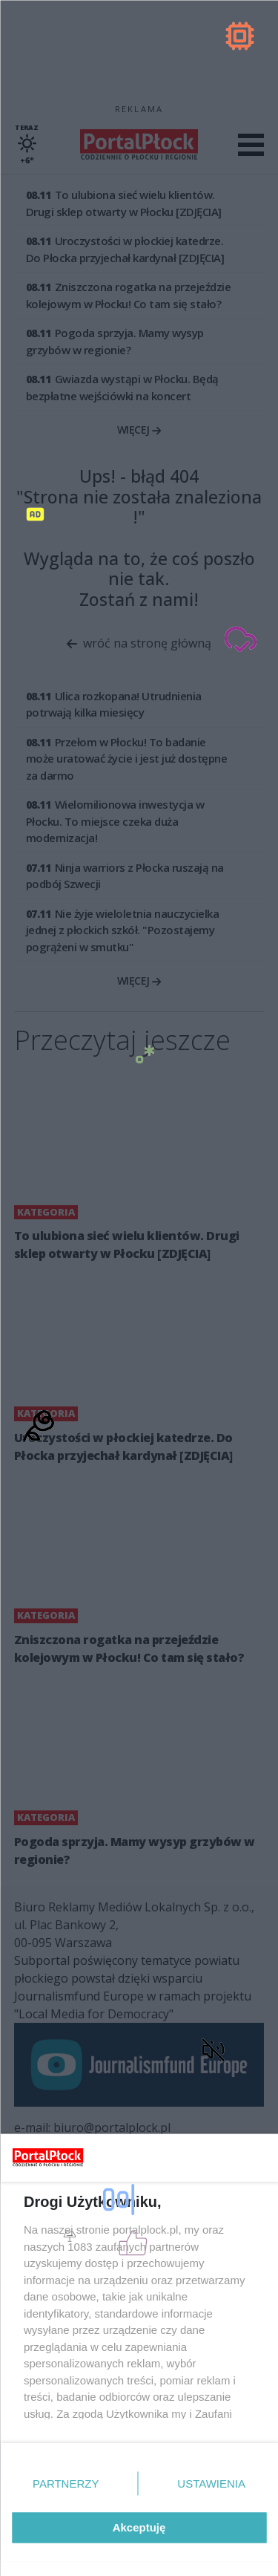  I want to click on mute audio or sound, so click(213, 2050).